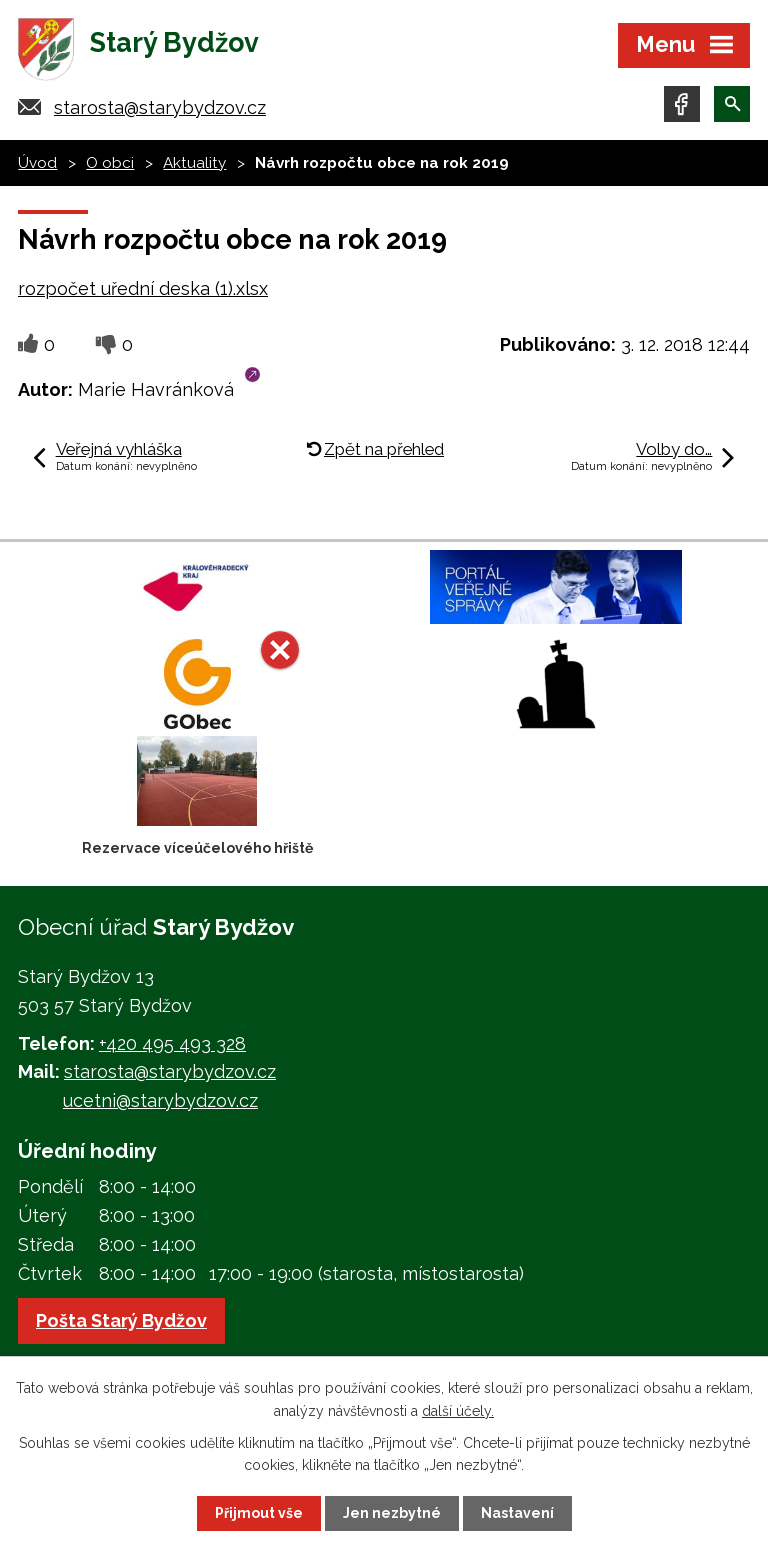  I want to click on indicates a symbolic link or shortcut to another file, so click(252, 374).